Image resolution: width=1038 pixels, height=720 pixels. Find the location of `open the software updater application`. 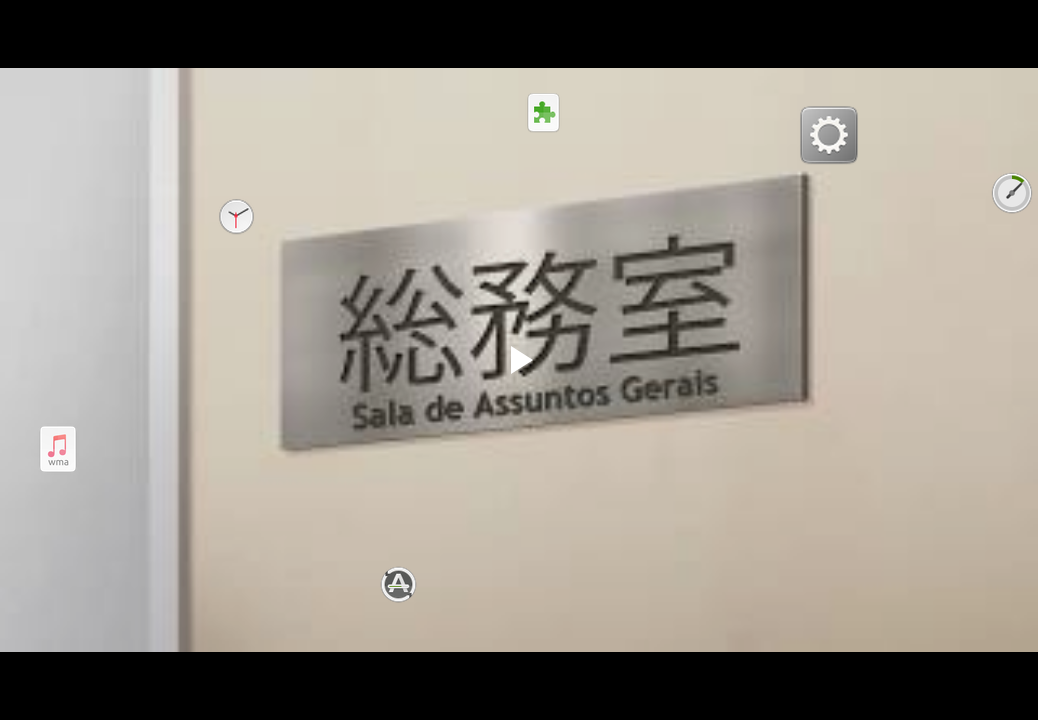

open the software updater application is located at coordinates (398, 584).